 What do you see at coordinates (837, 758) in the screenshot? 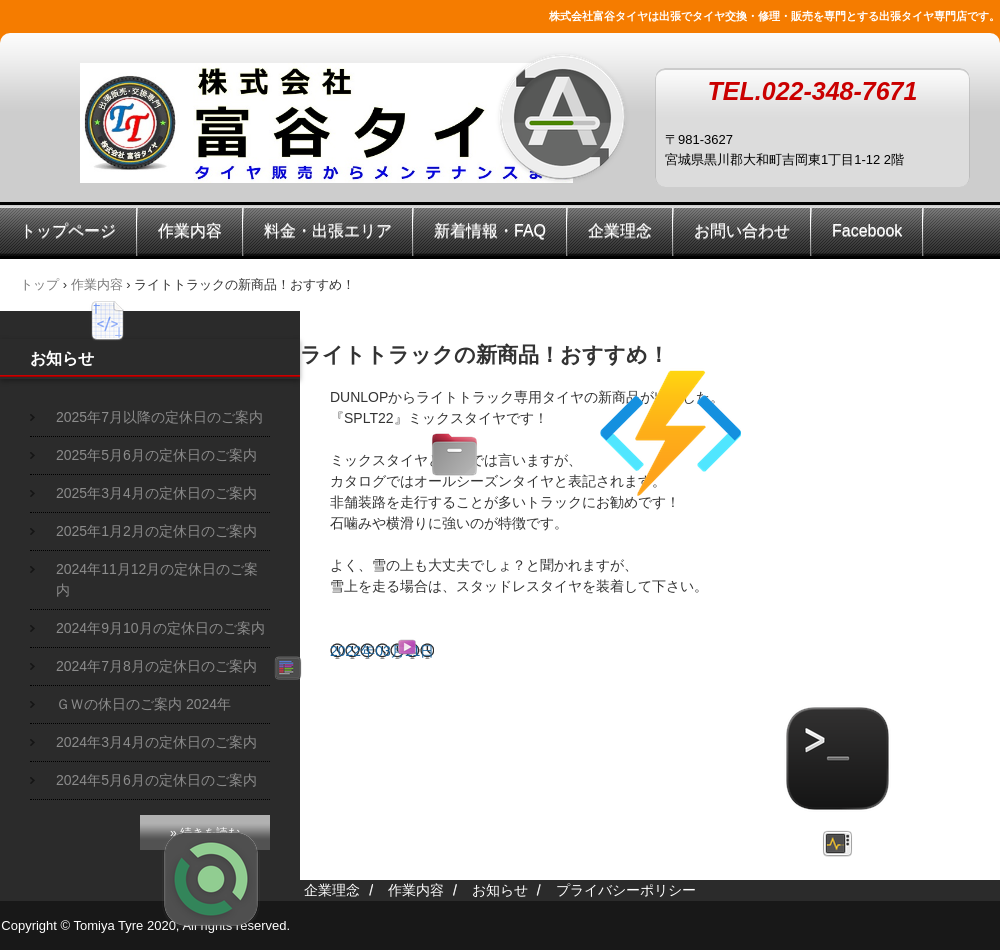
I see `open the terminal application` at bounding box center [837, 758].